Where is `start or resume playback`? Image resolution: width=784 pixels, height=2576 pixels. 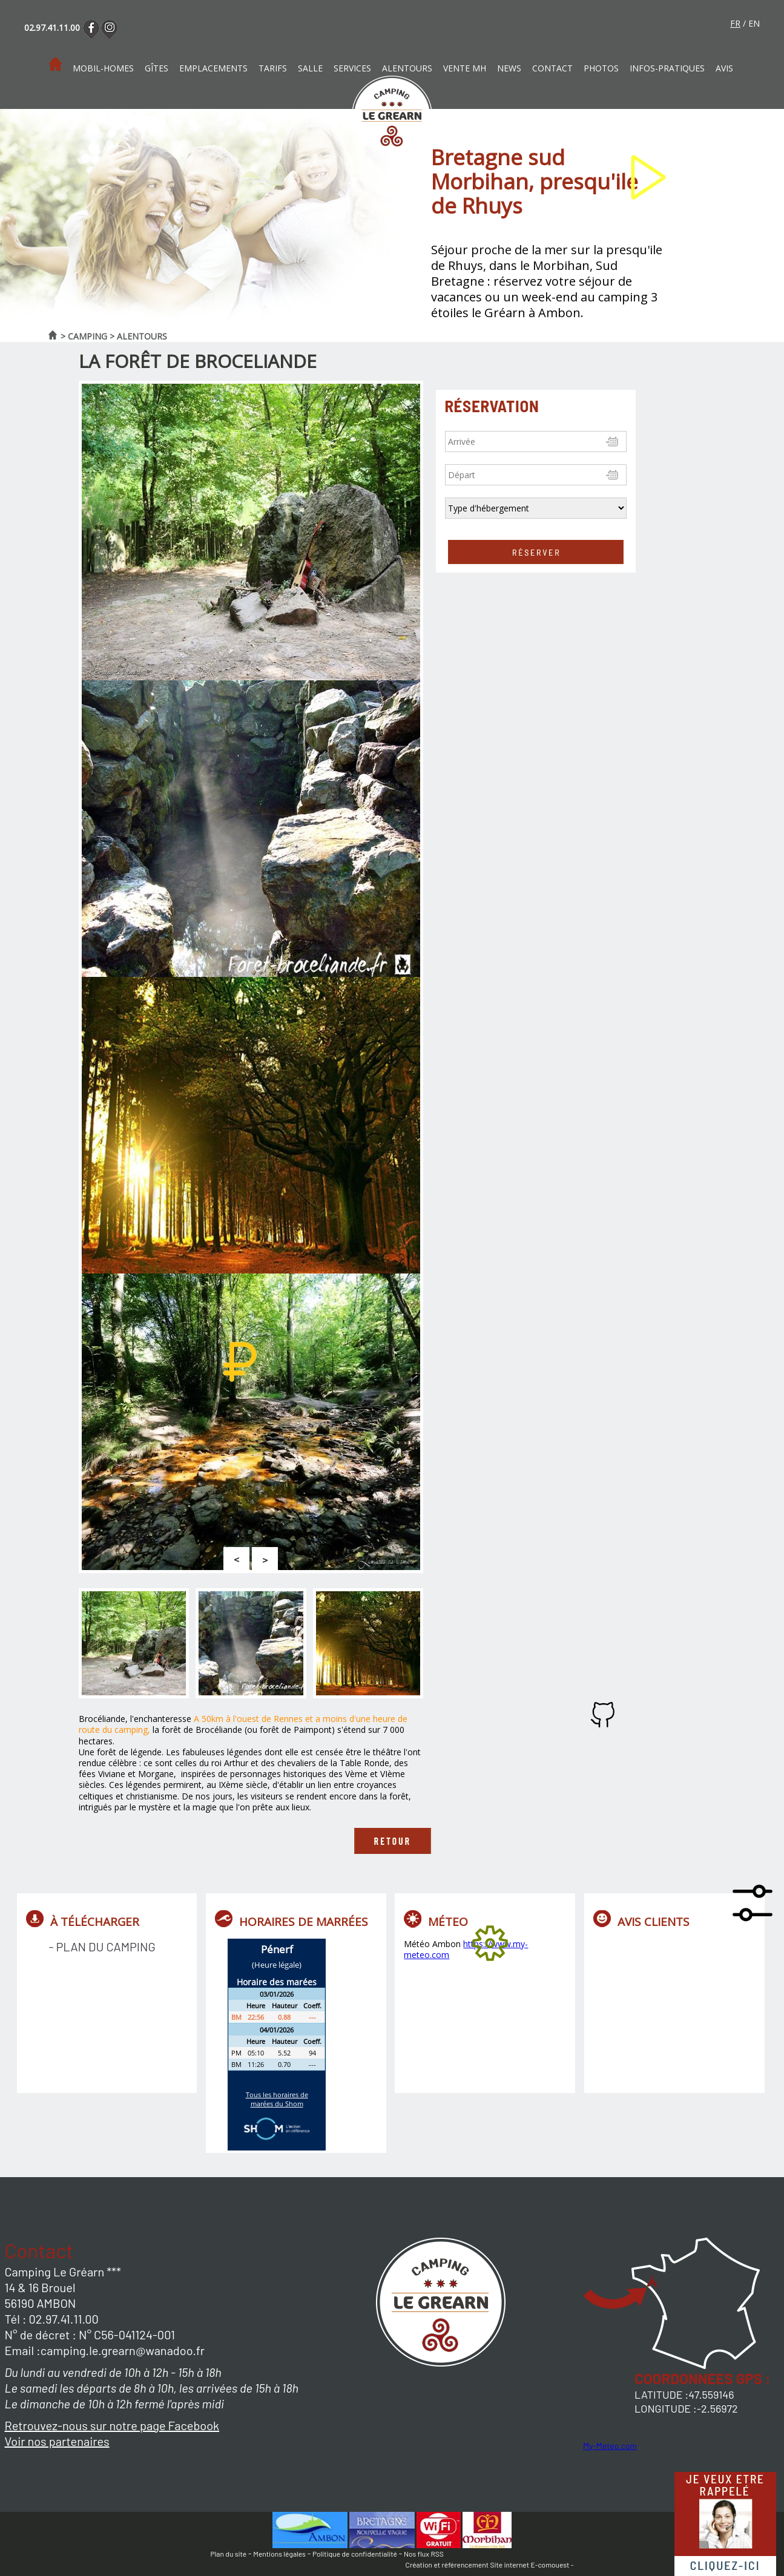
start or resume playback is located at coordinates (648, 176).